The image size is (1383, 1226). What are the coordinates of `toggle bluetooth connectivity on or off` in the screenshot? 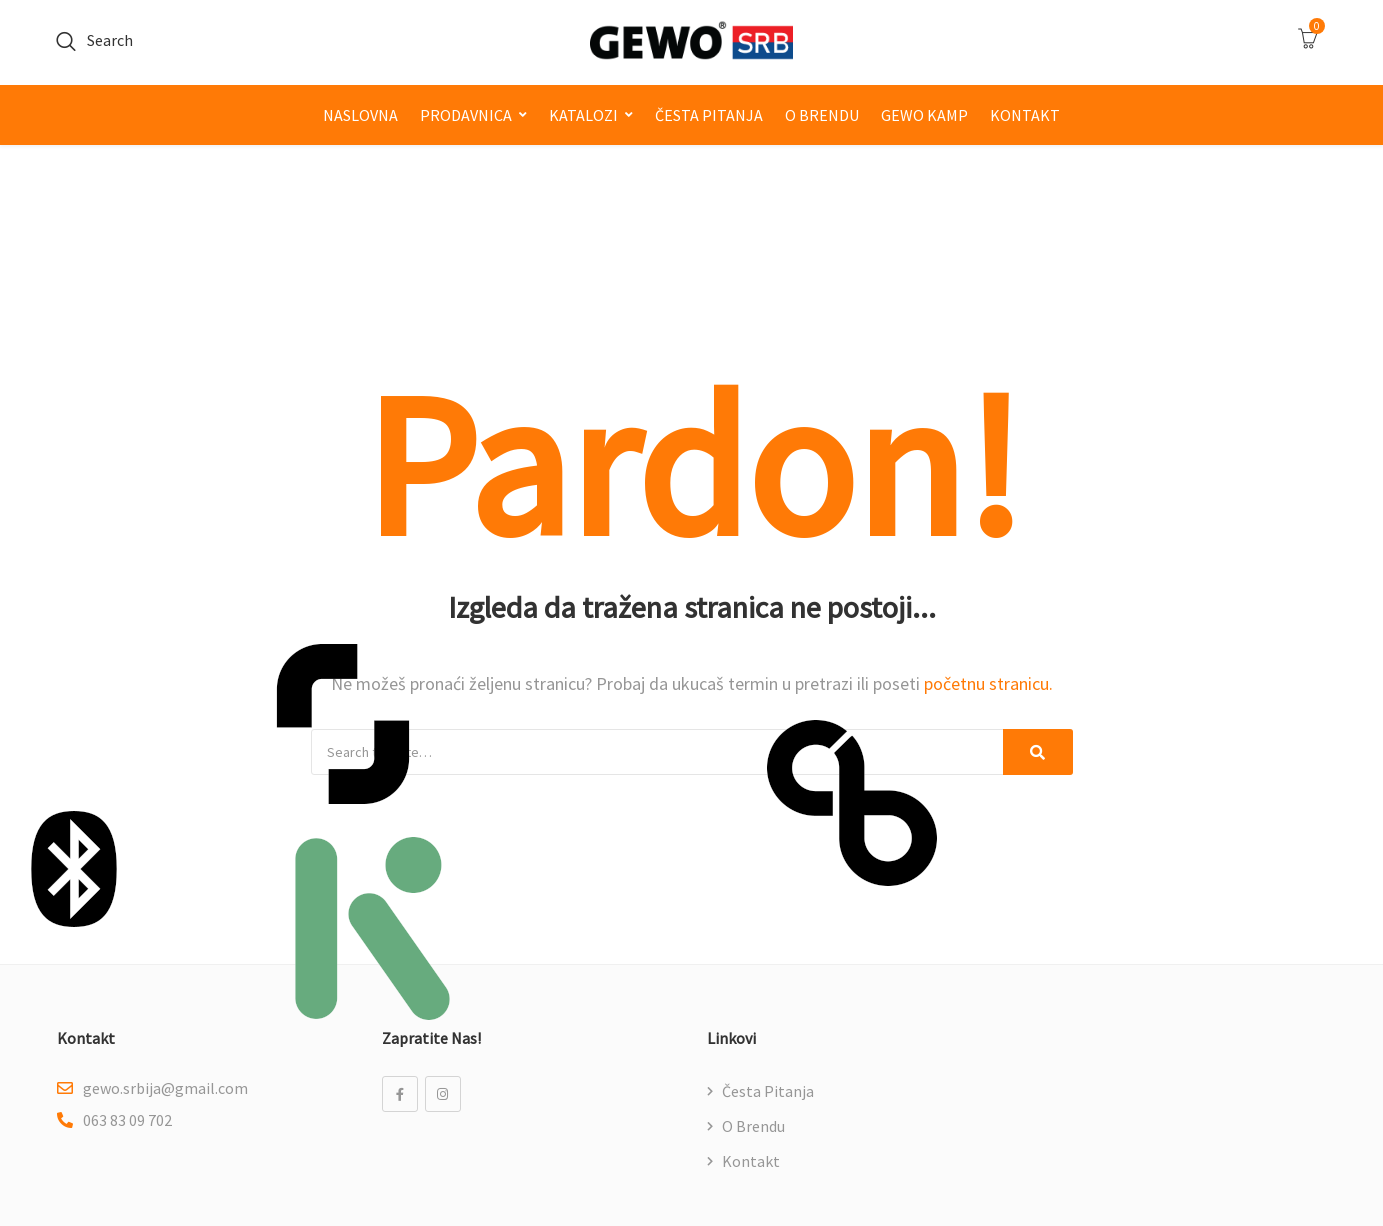 It's located at (74, 869).